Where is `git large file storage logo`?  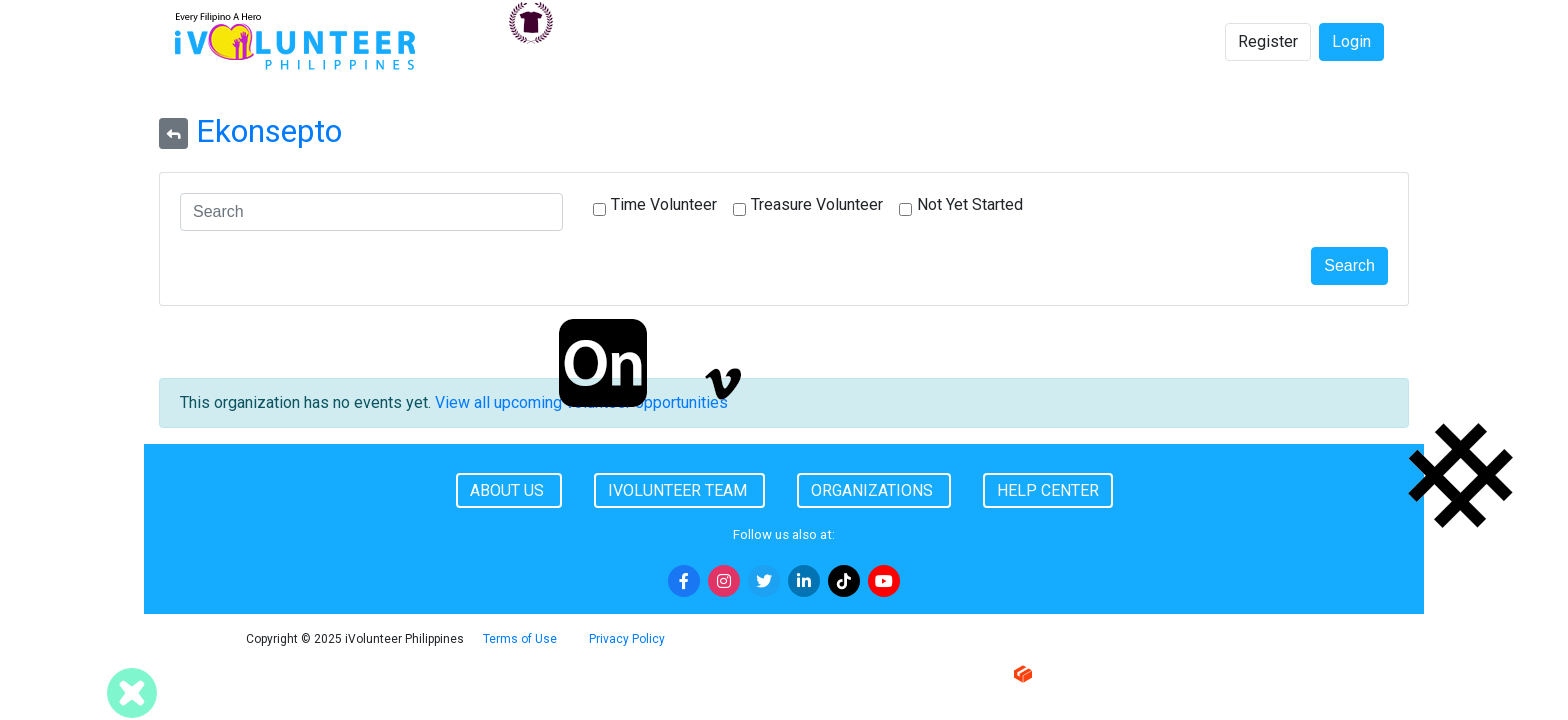
git large file storage logo is located at coordinates (1023, 674).